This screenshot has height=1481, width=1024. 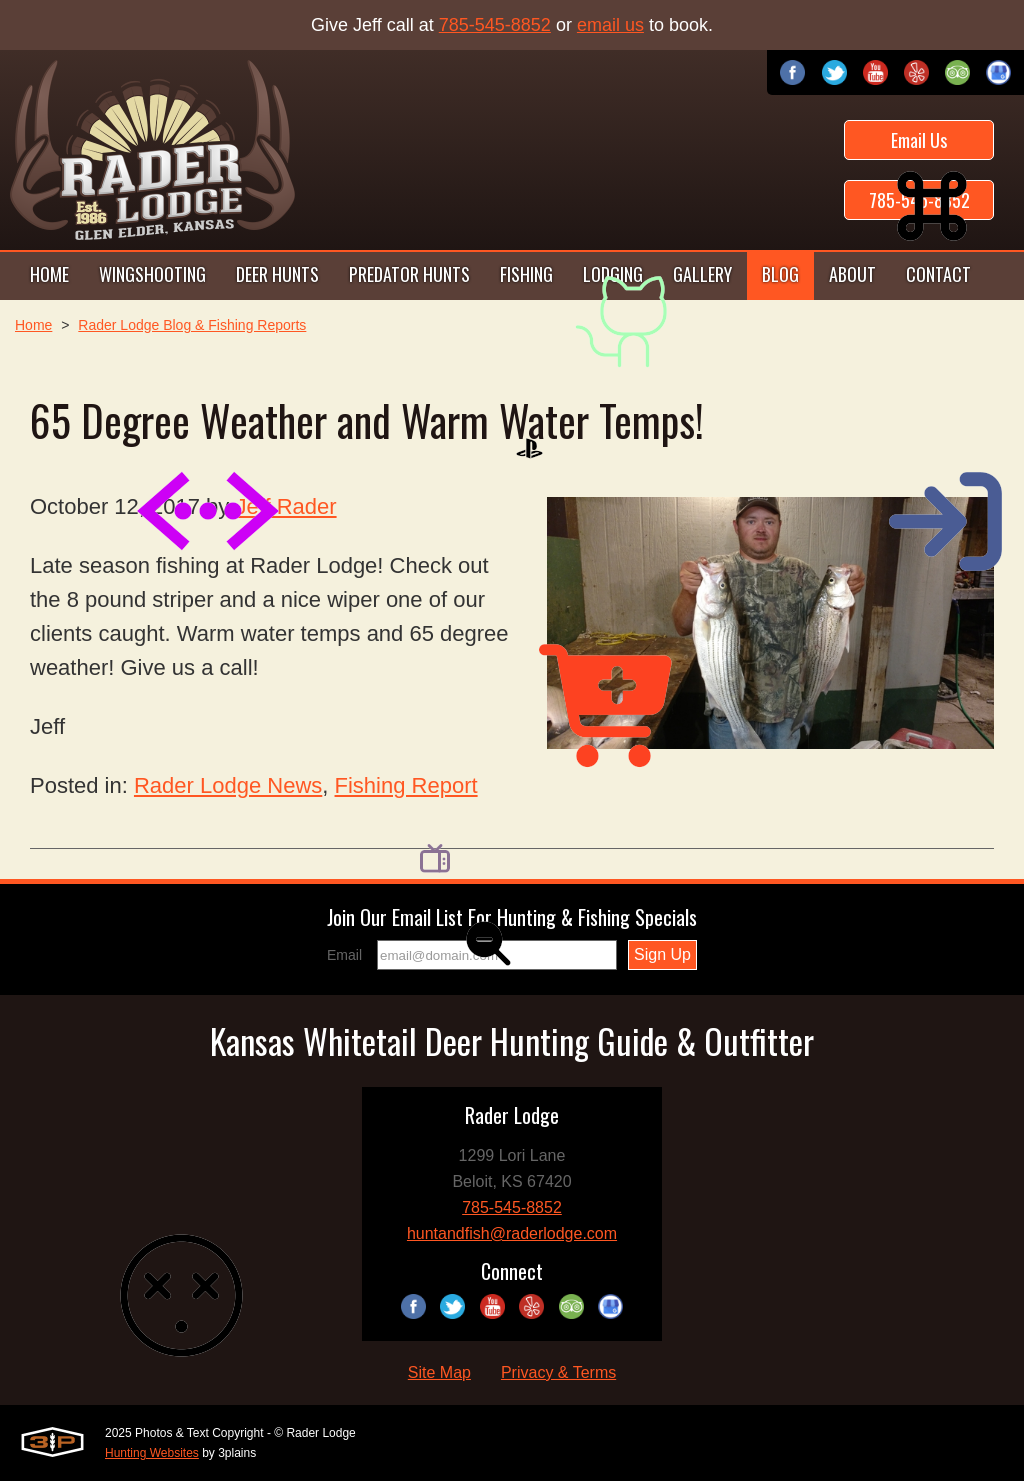 I want to click on indicates code is currently processing or compiling, so click(x=208, y=511).